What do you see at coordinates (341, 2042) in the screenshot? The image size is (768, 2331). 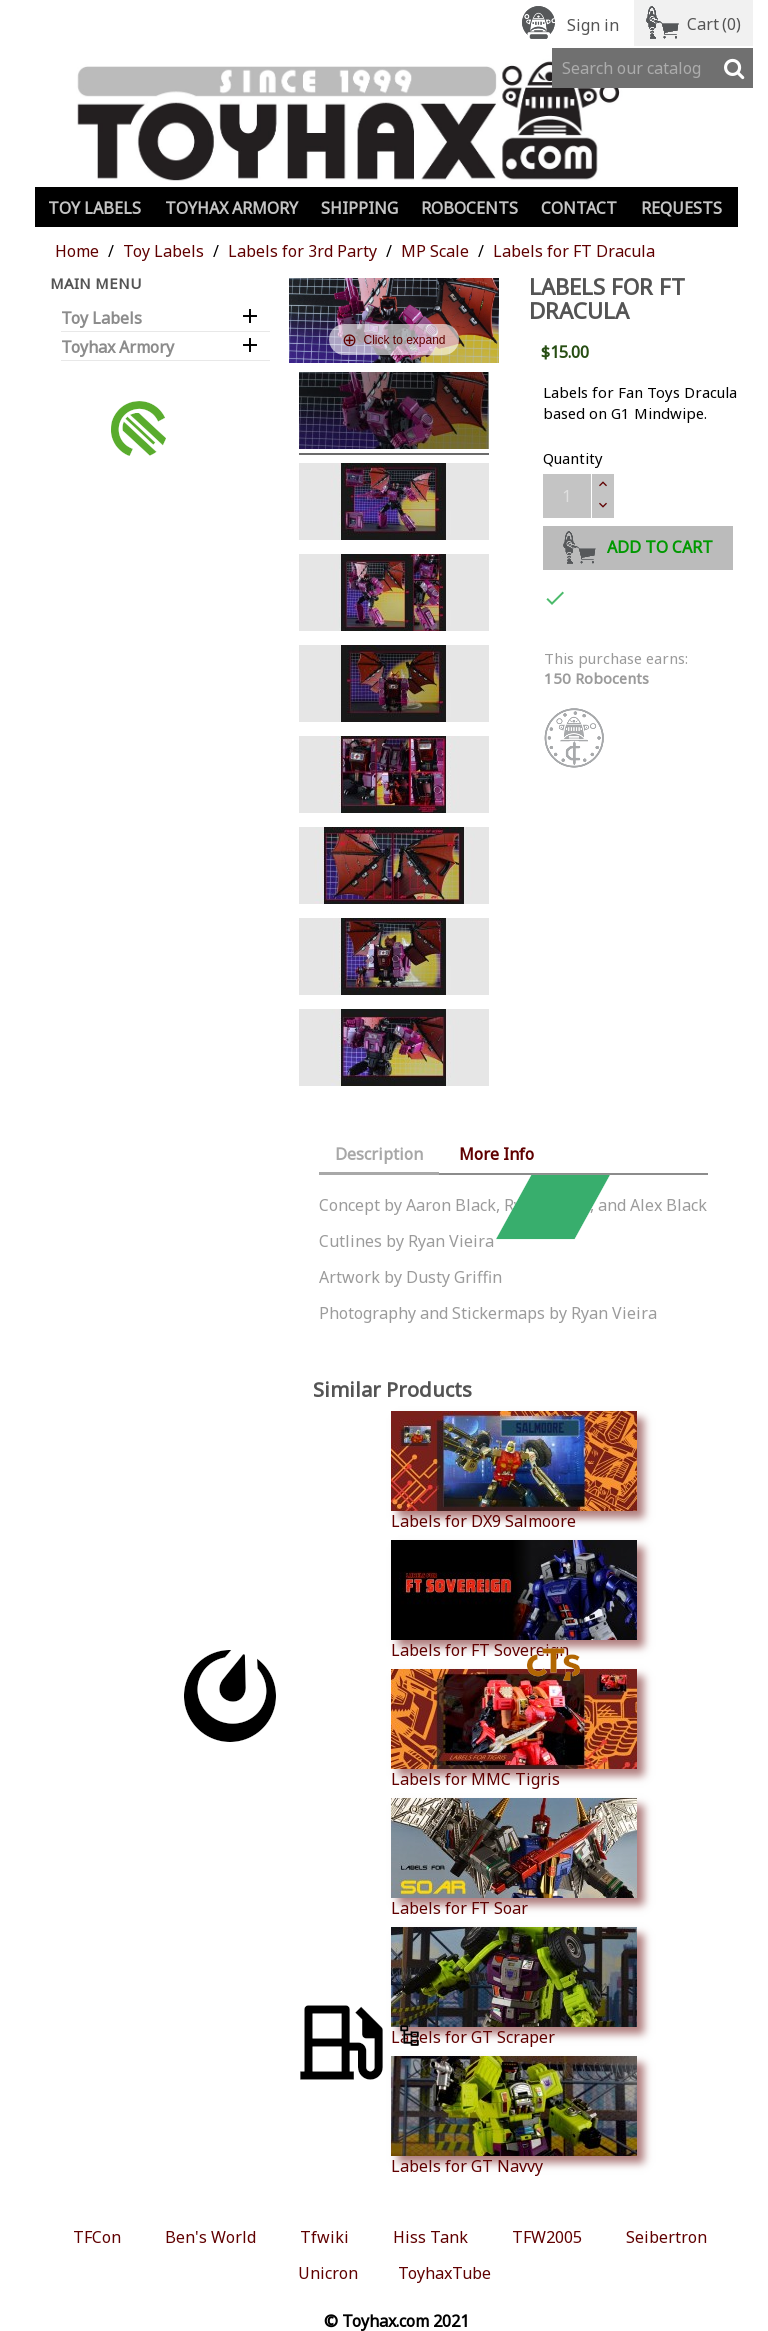 I see `find nearby gas stations` at bounding box center [341, 2042].